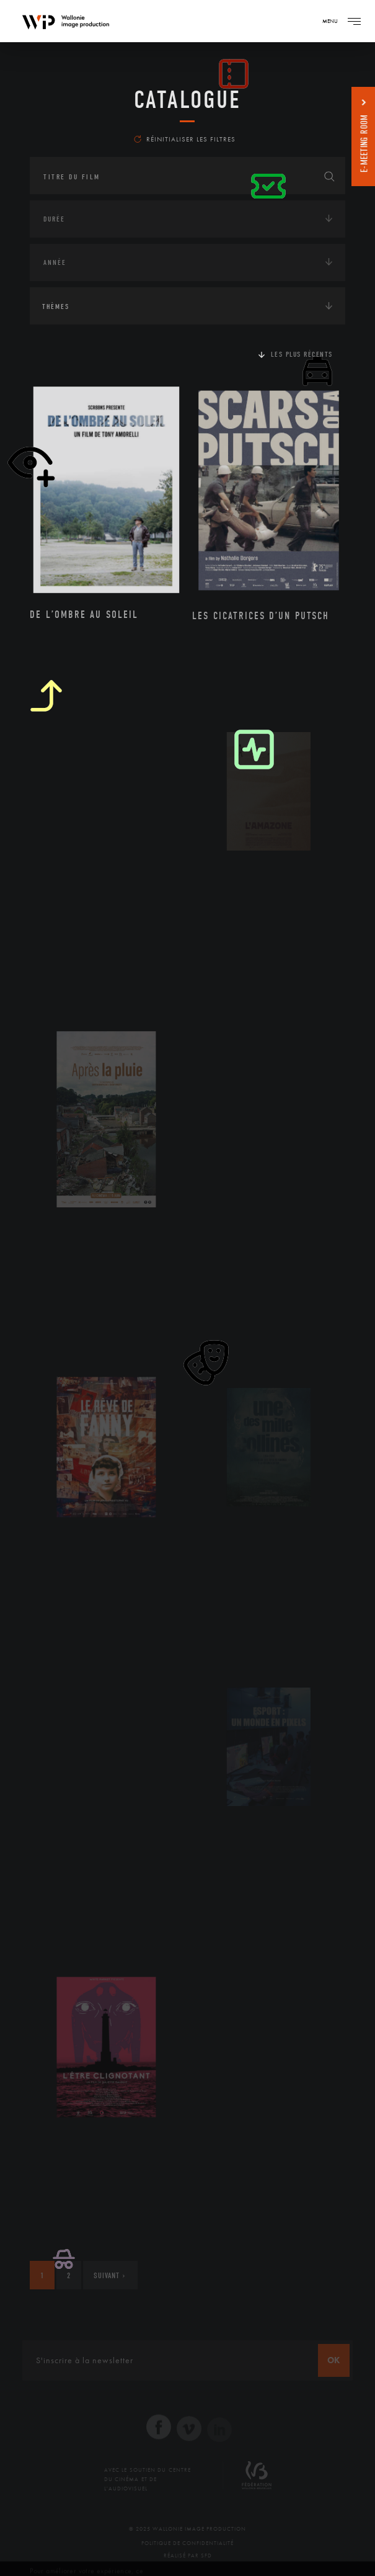  I want to click on add to watchlist, so click(30, 462).